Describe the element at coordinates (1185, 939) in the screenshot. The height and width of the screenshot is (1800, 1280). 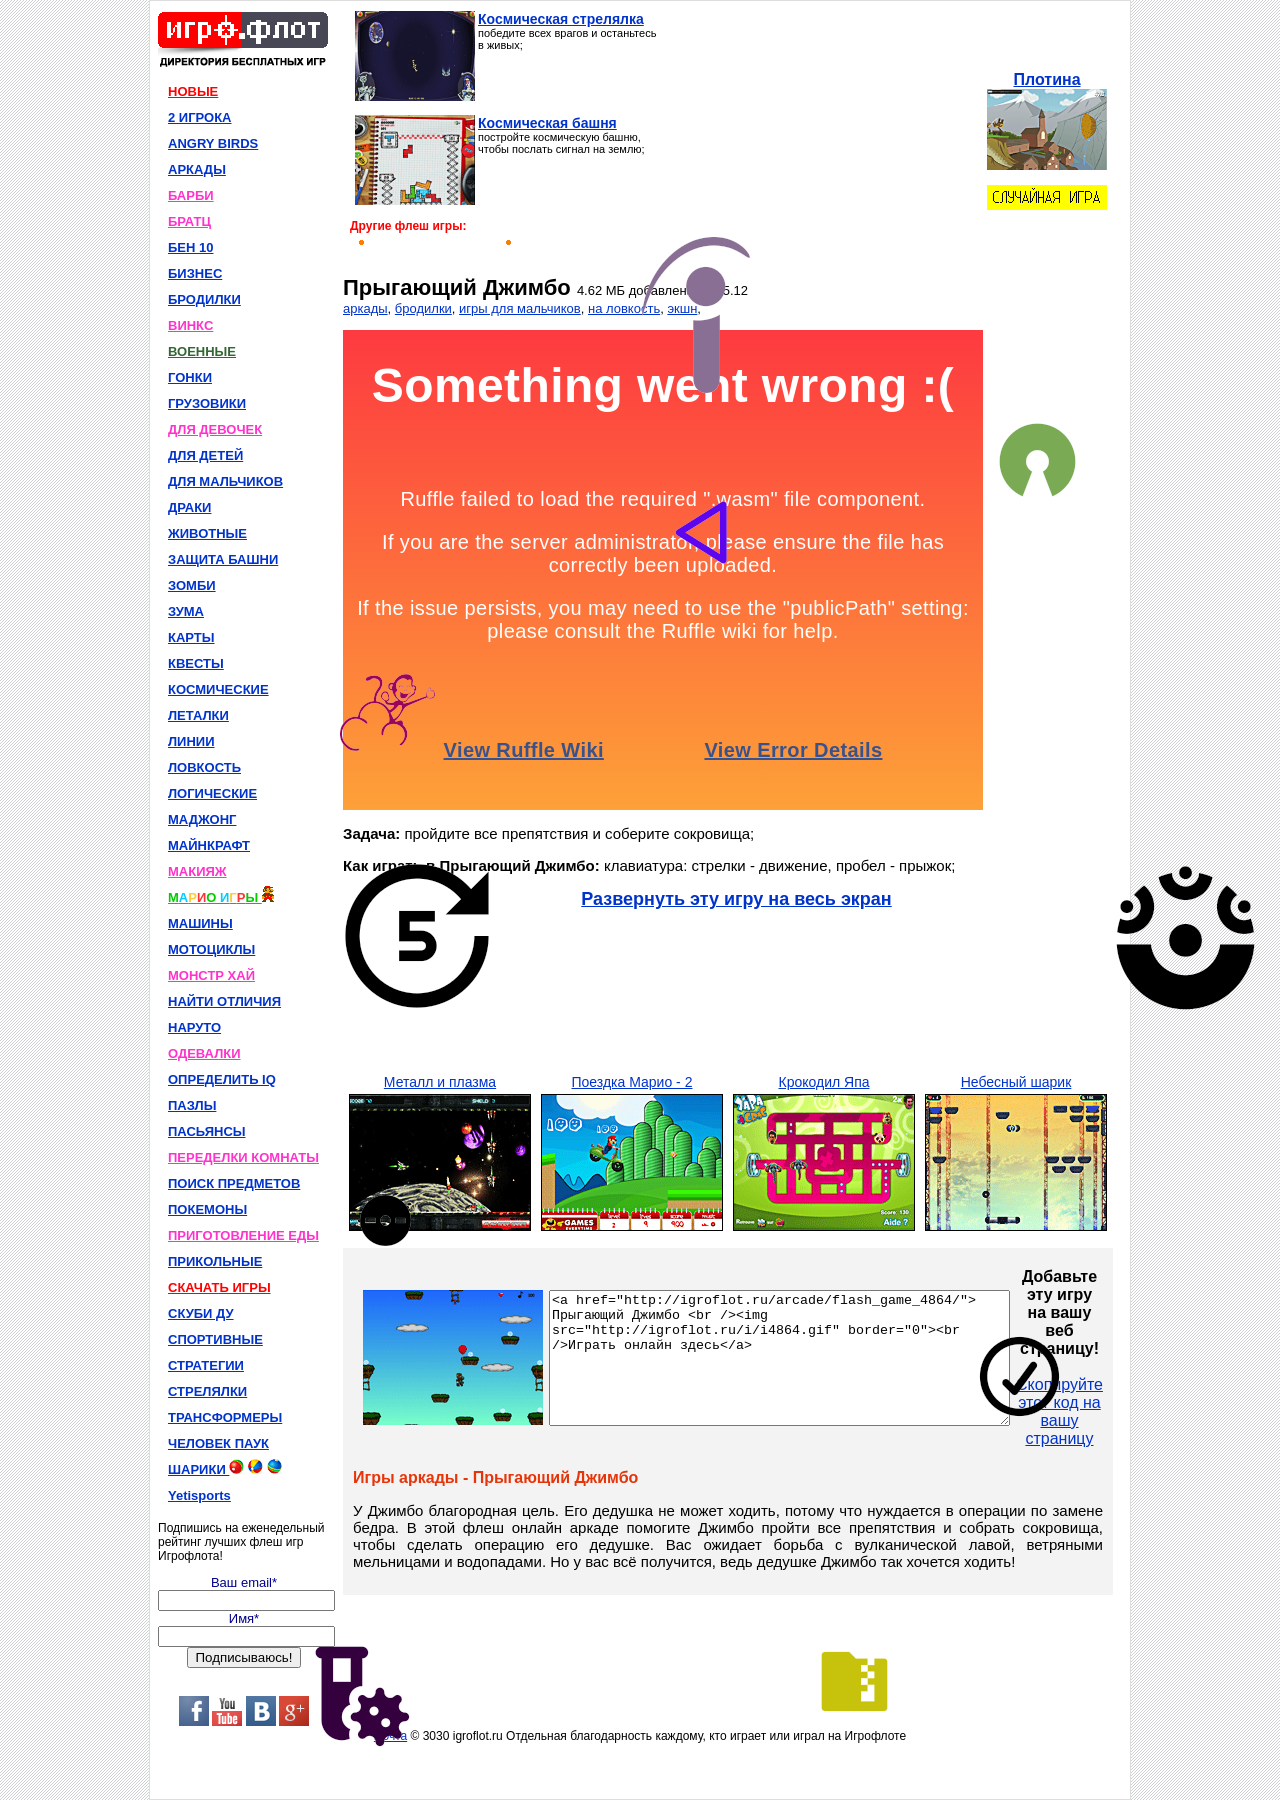
I see `open screenpal screen recording app` at that location.